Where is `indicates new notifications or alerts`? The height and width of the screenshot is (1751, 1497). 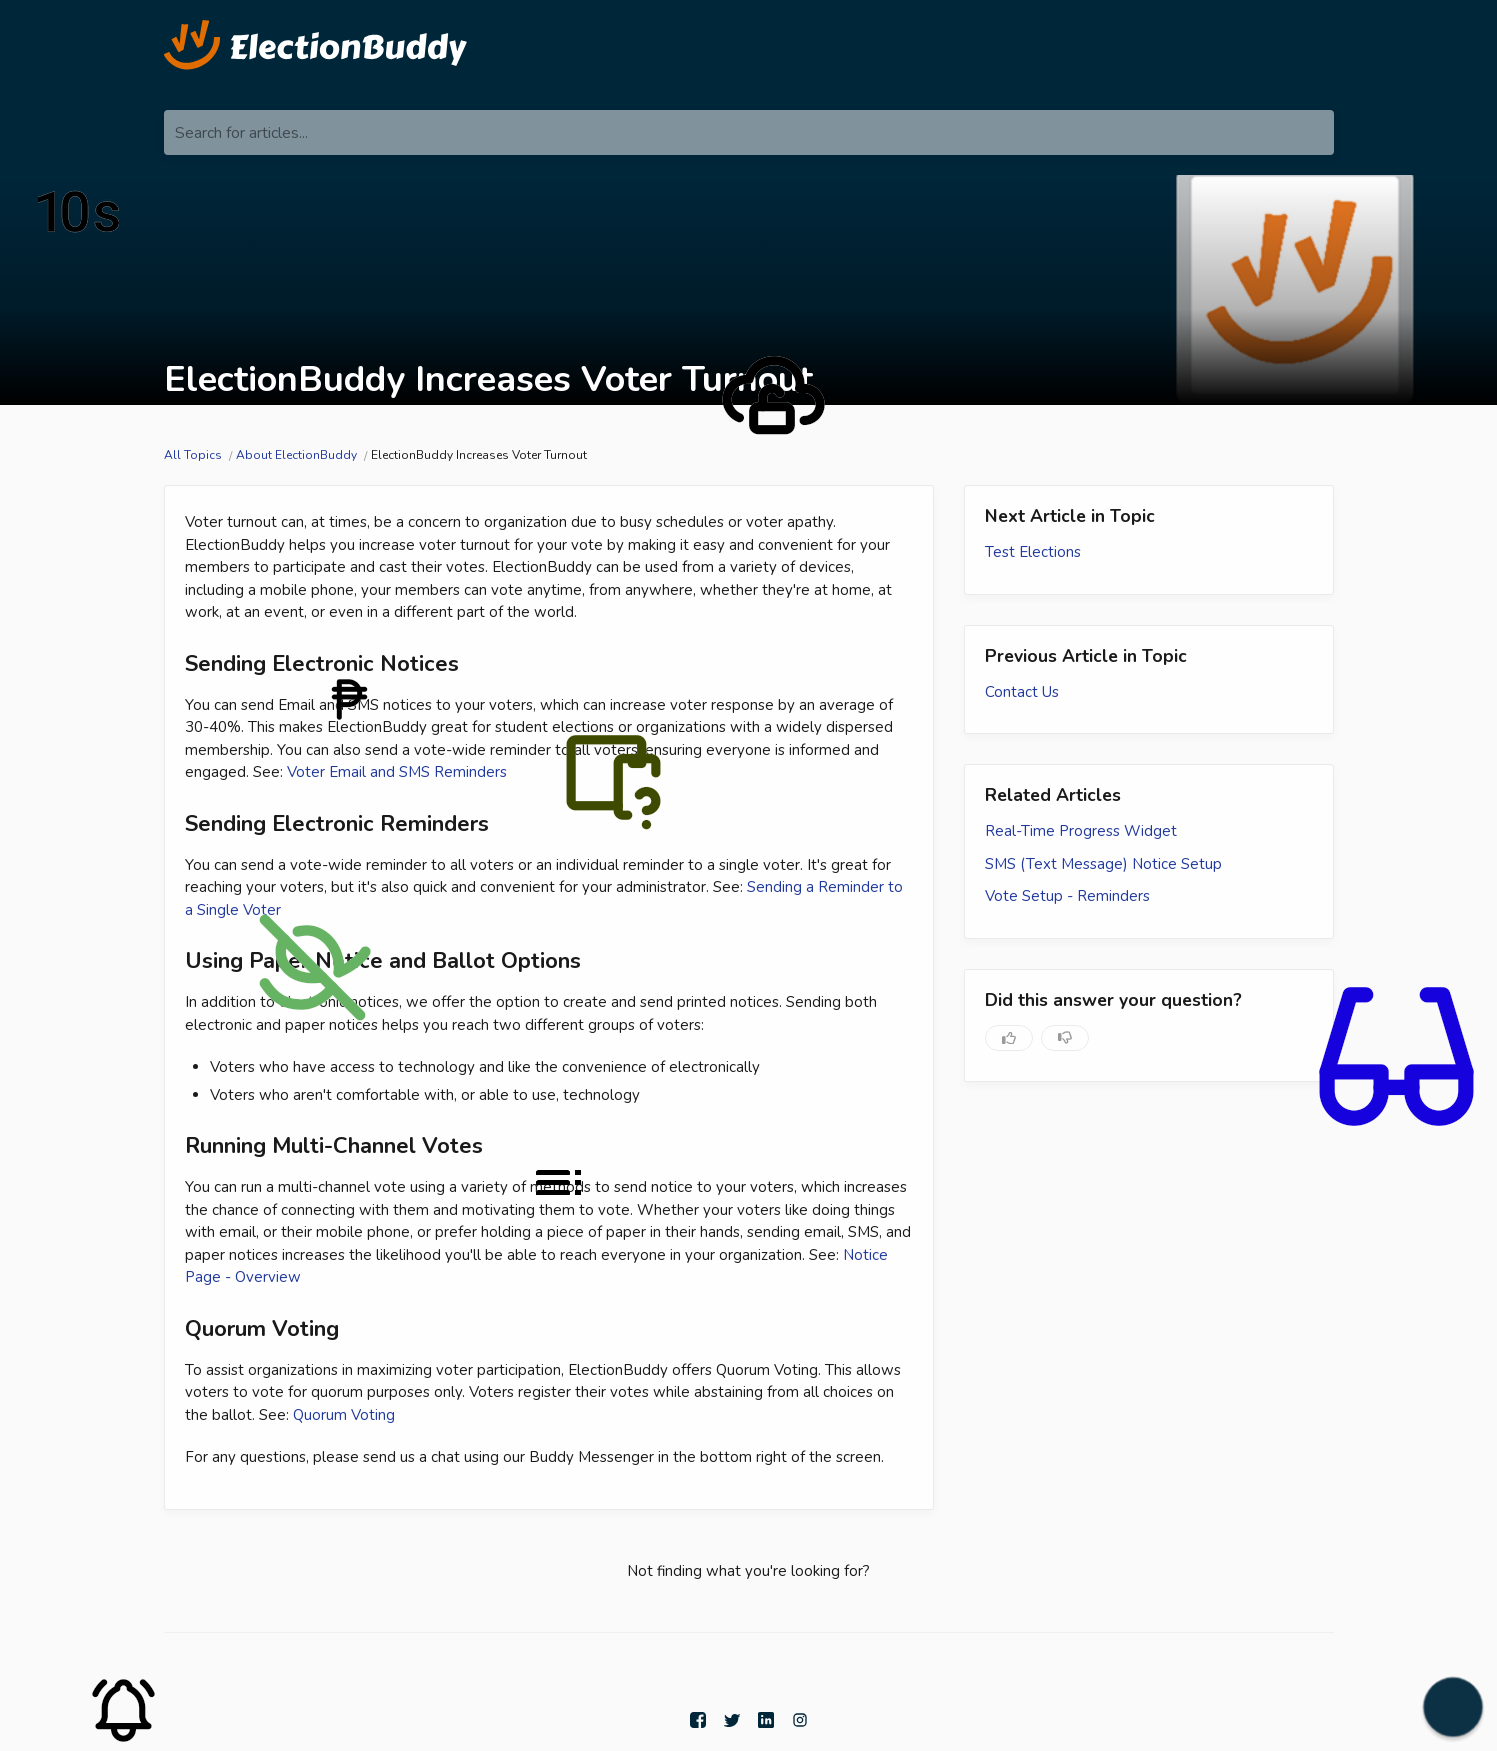
indicates new notifications or alerts is located at coordinates (123, 1710).